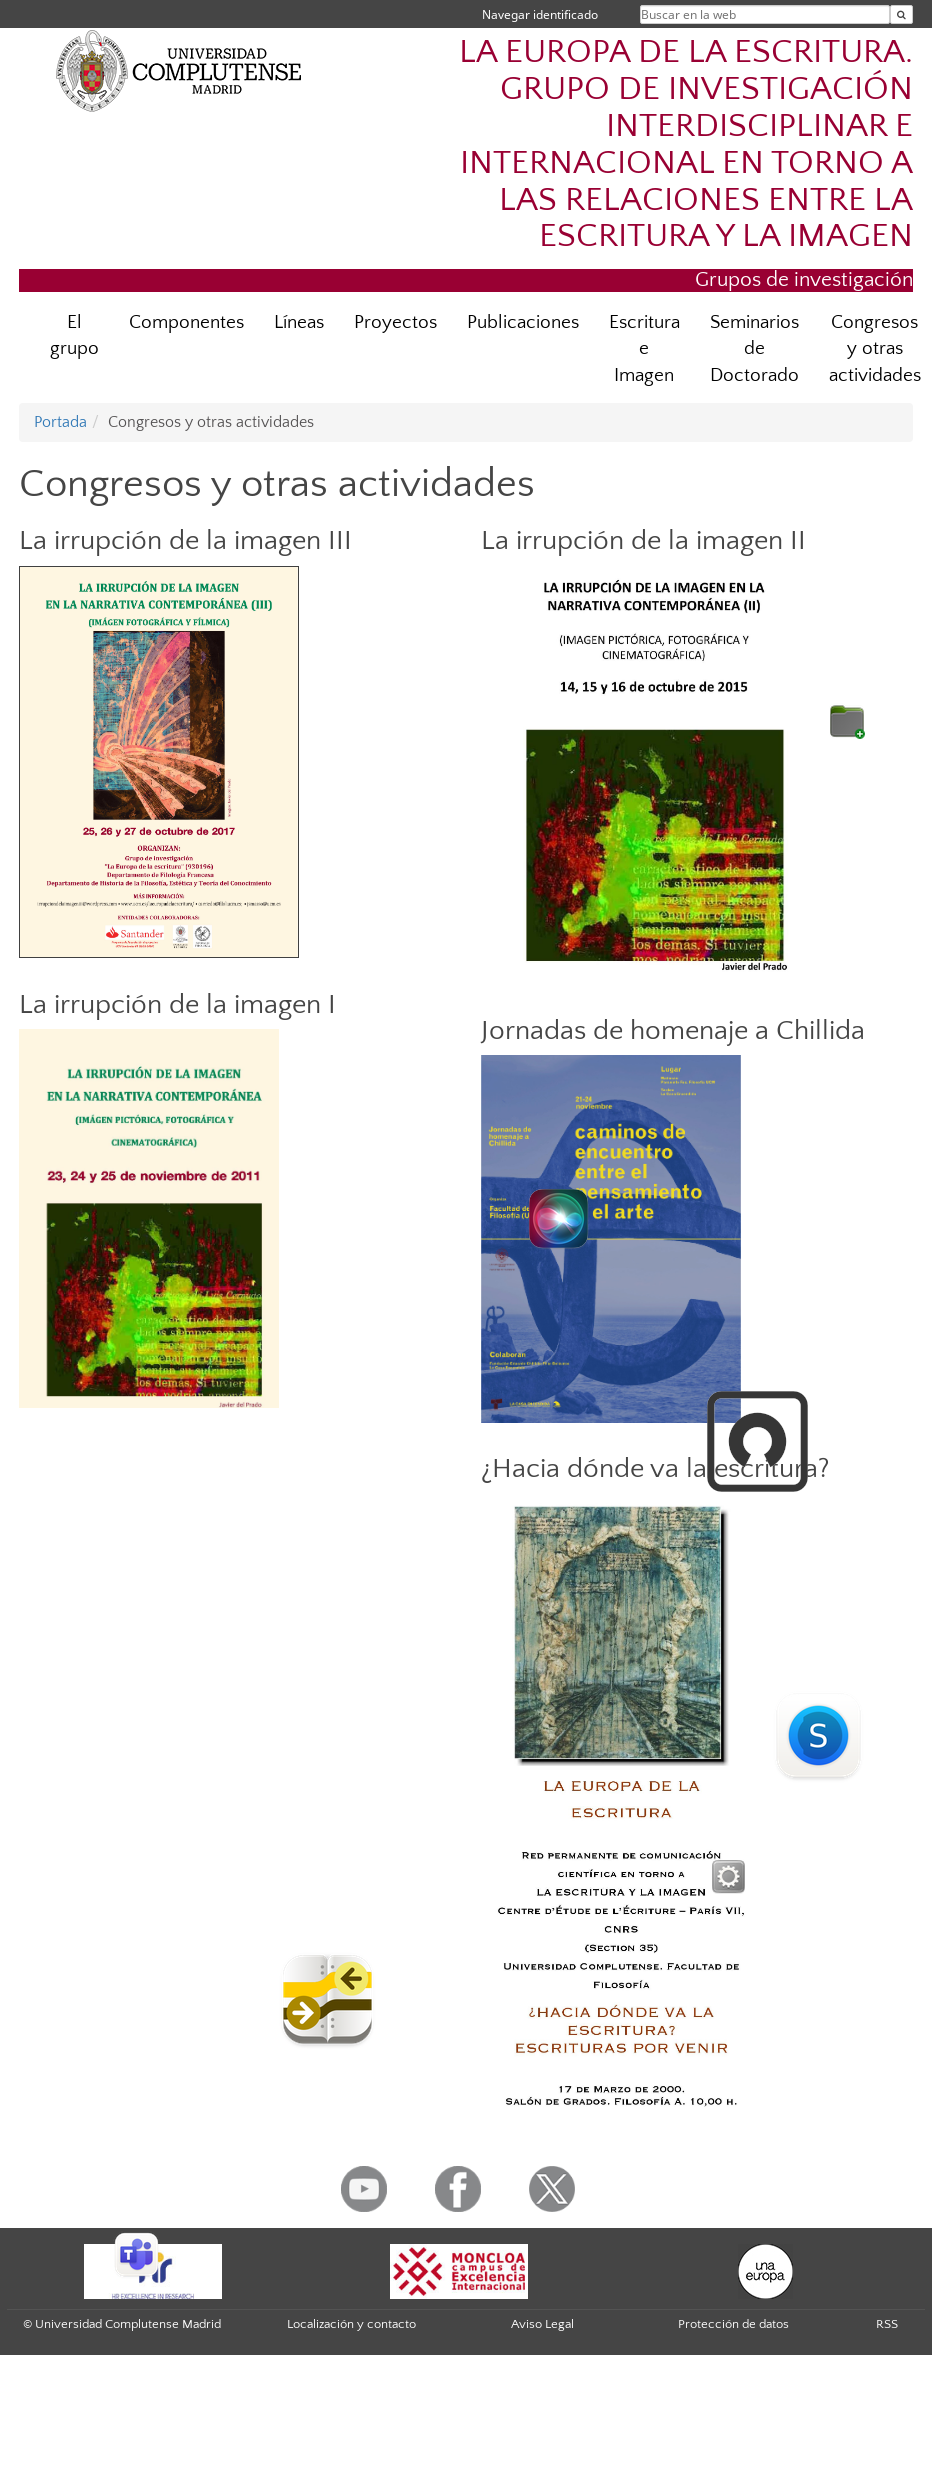 This screenshot has width=932, height=2487. I want to click on open siri voice assistant settings, so click(558, 1218).